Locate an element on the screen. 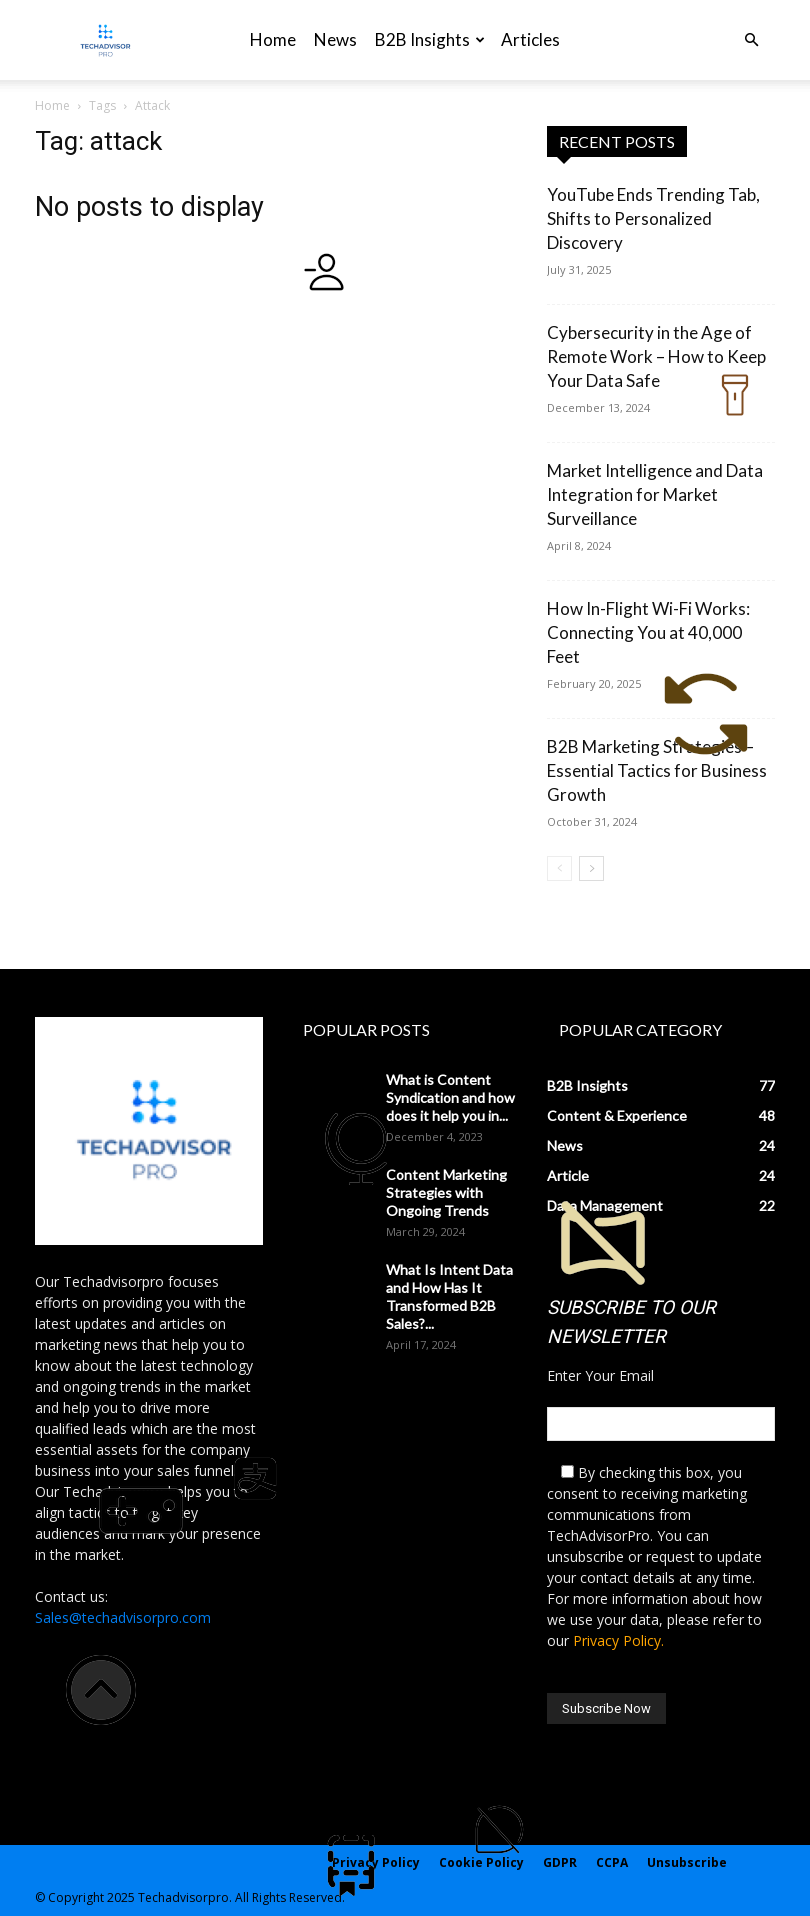  access games or gaming features is located at coordinates (141, 1511).